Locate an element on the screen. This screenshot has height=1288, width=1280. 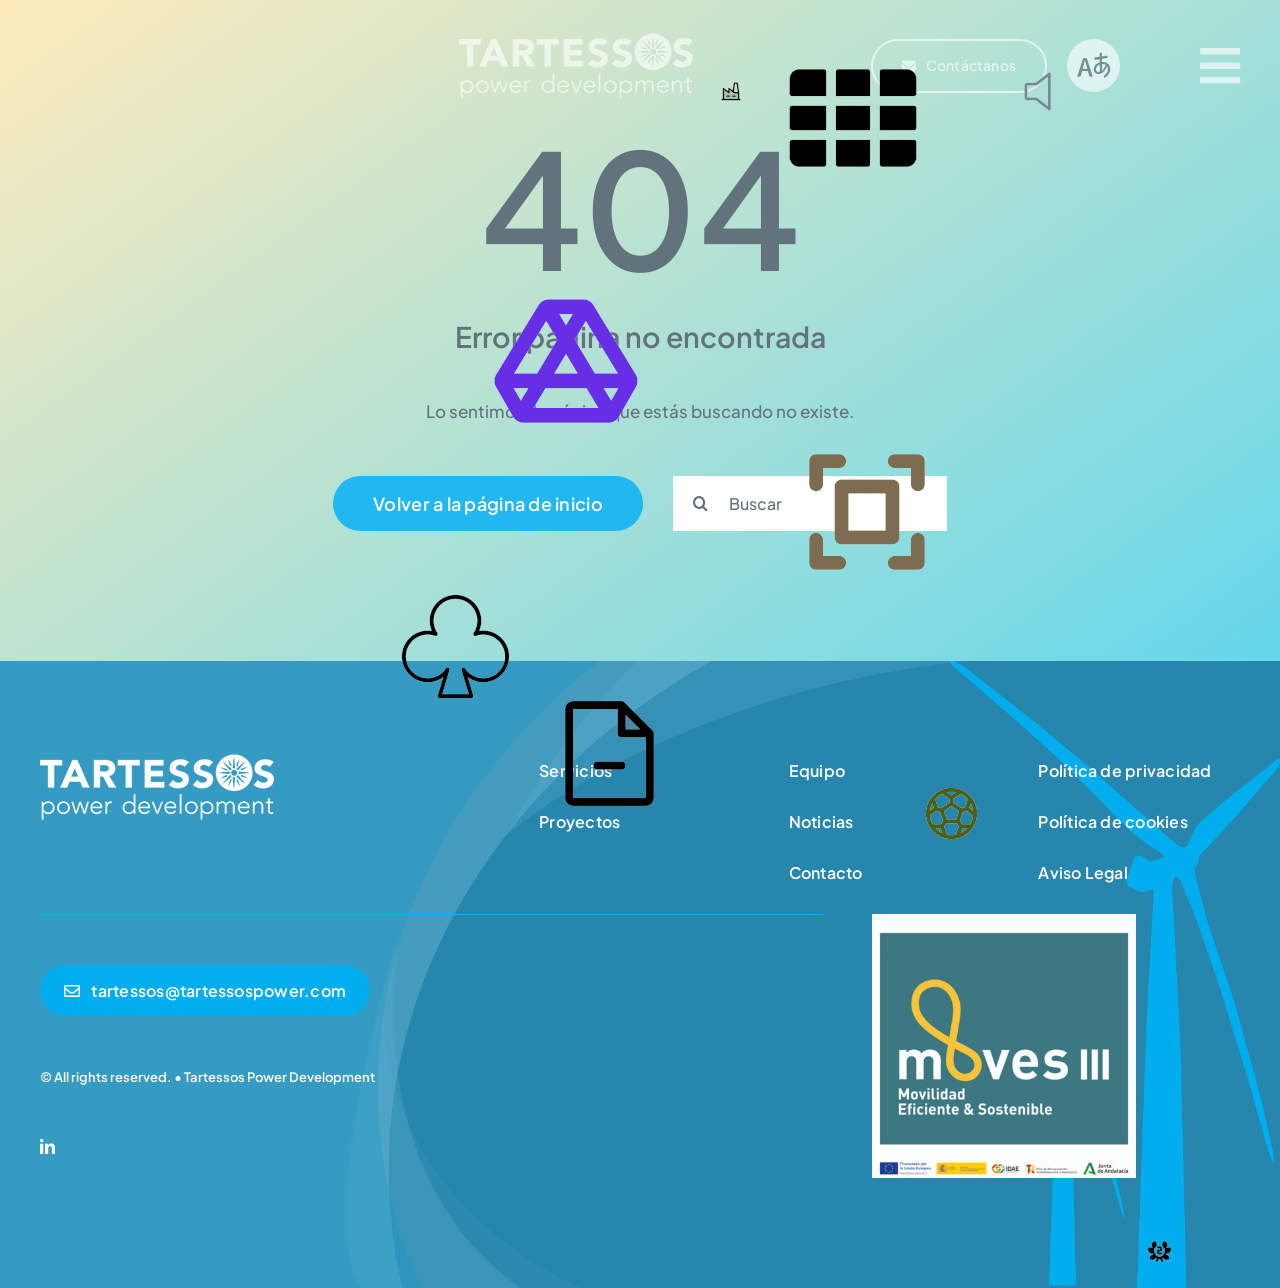
club suit symbol for card games is located at coordinates (455, 648).